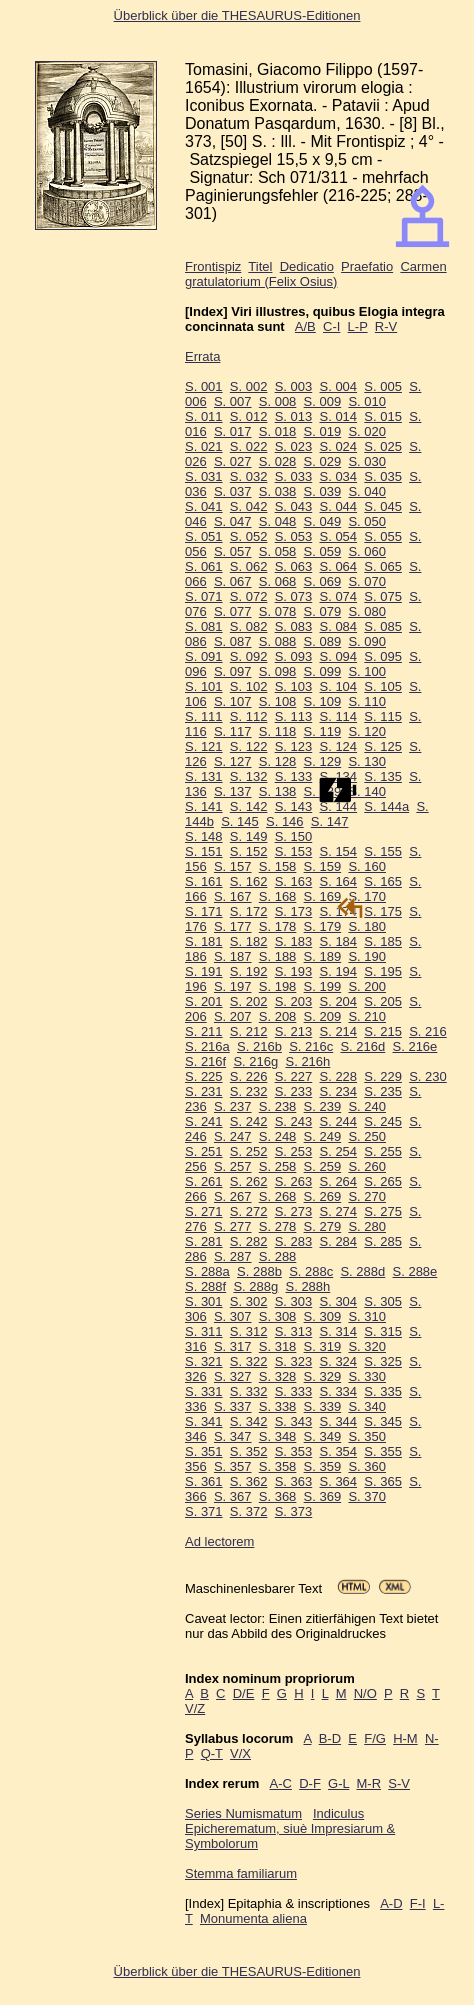 Image resolution: width=474 pixels, height=2005 pixels. Describe the element at coordinates (351, 908) in the screenshot. I see `reply all to a message or email` at that location.